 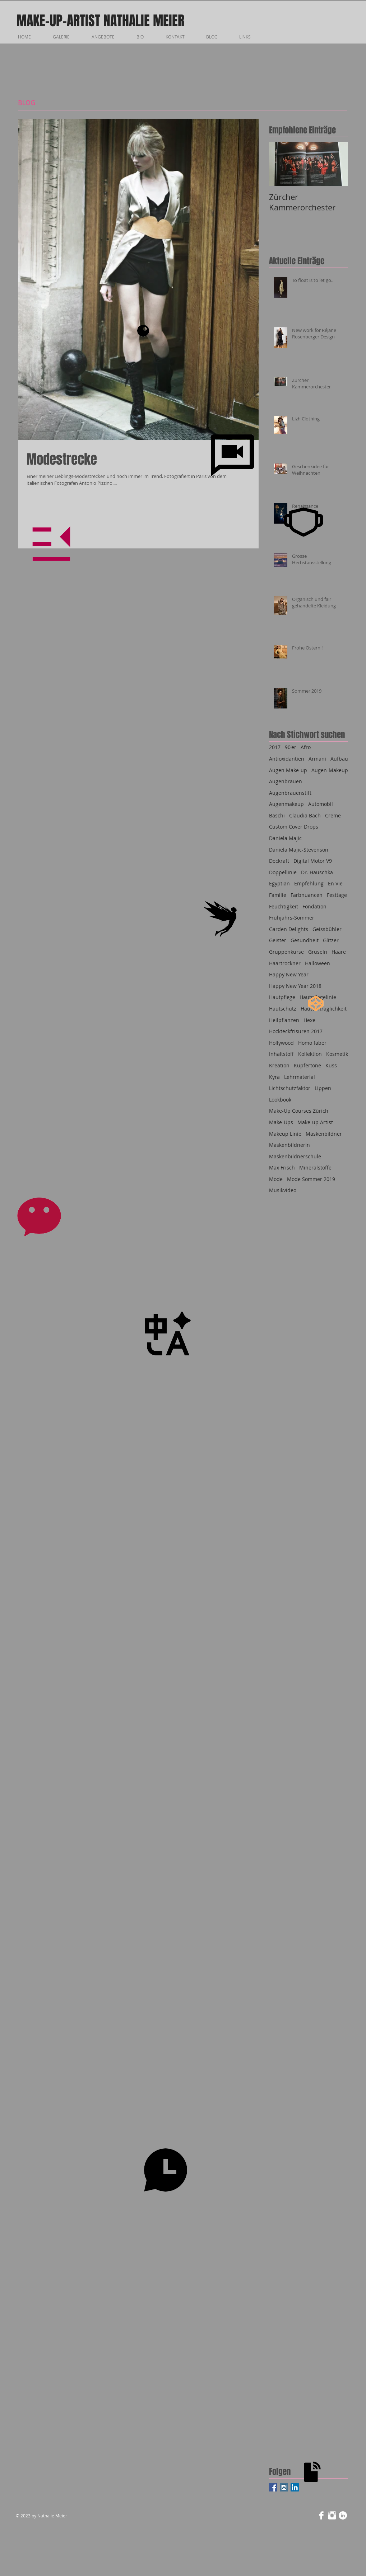 I want to click on collapse or hide the sidebar menu, so click(x=51, y=544).